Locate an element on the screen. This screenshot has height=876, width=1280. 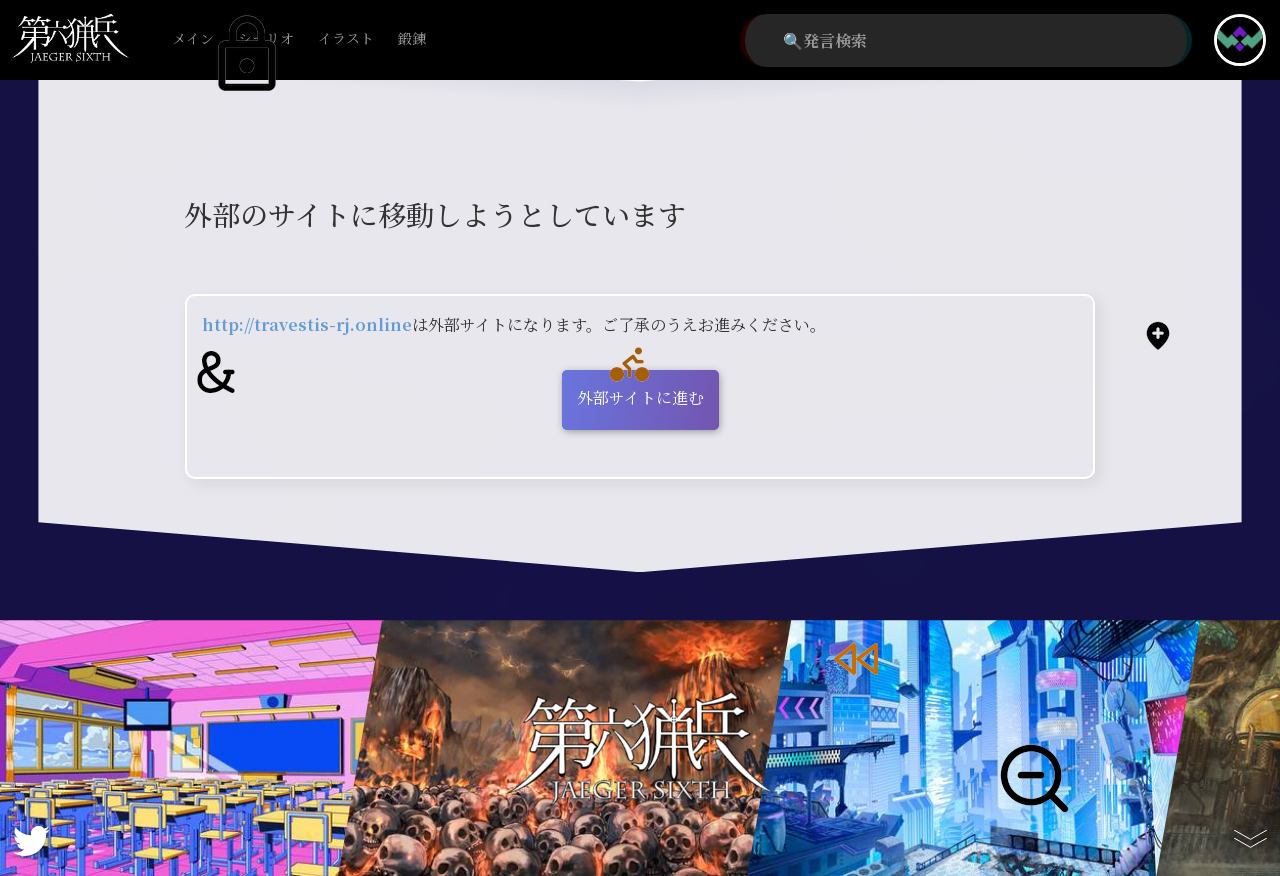
add a new location pin to the map is located at coordinates (1158, 336).